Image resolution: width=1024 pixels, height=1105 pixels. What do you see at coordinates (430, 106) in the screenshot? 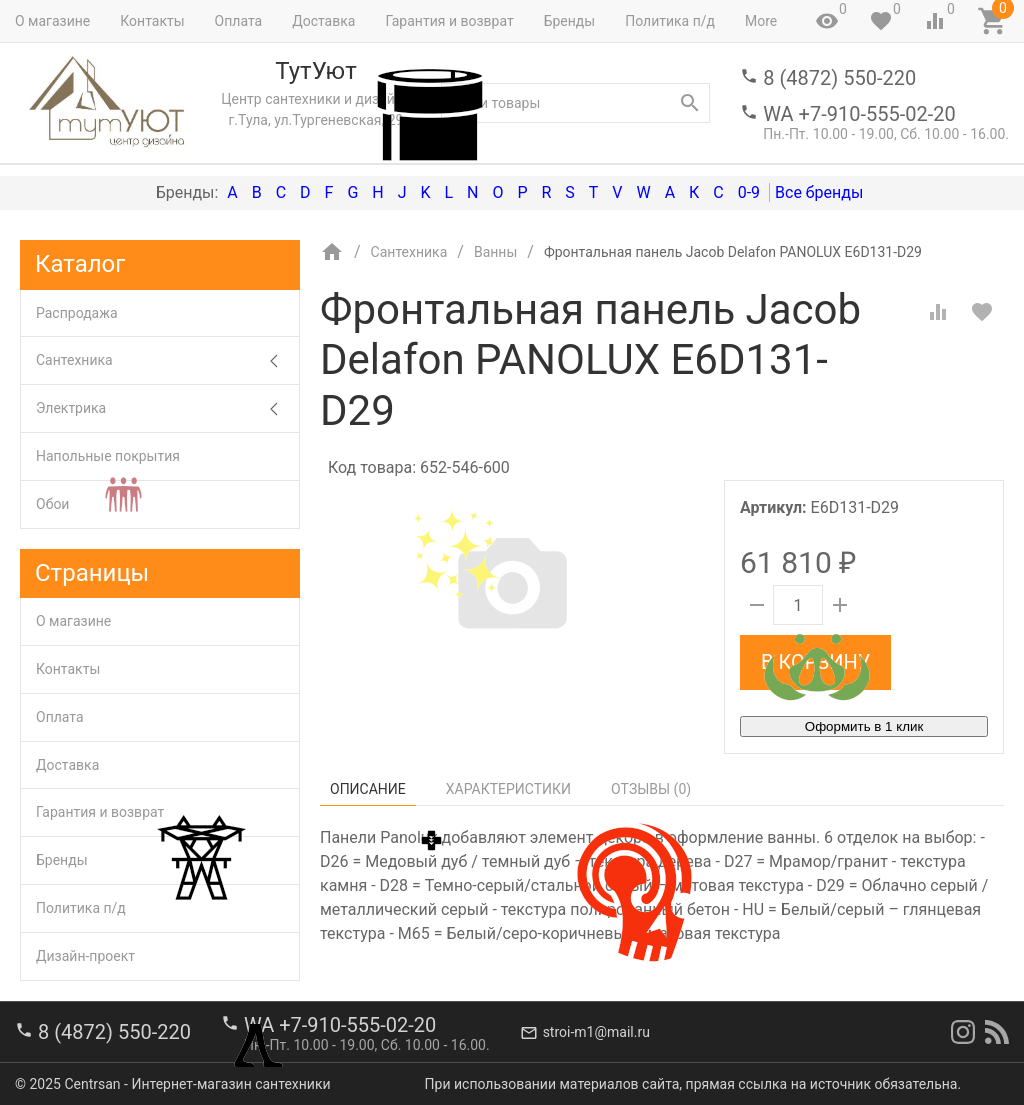
I see `warp or teleport to another location` at bounding box center [430, 106].